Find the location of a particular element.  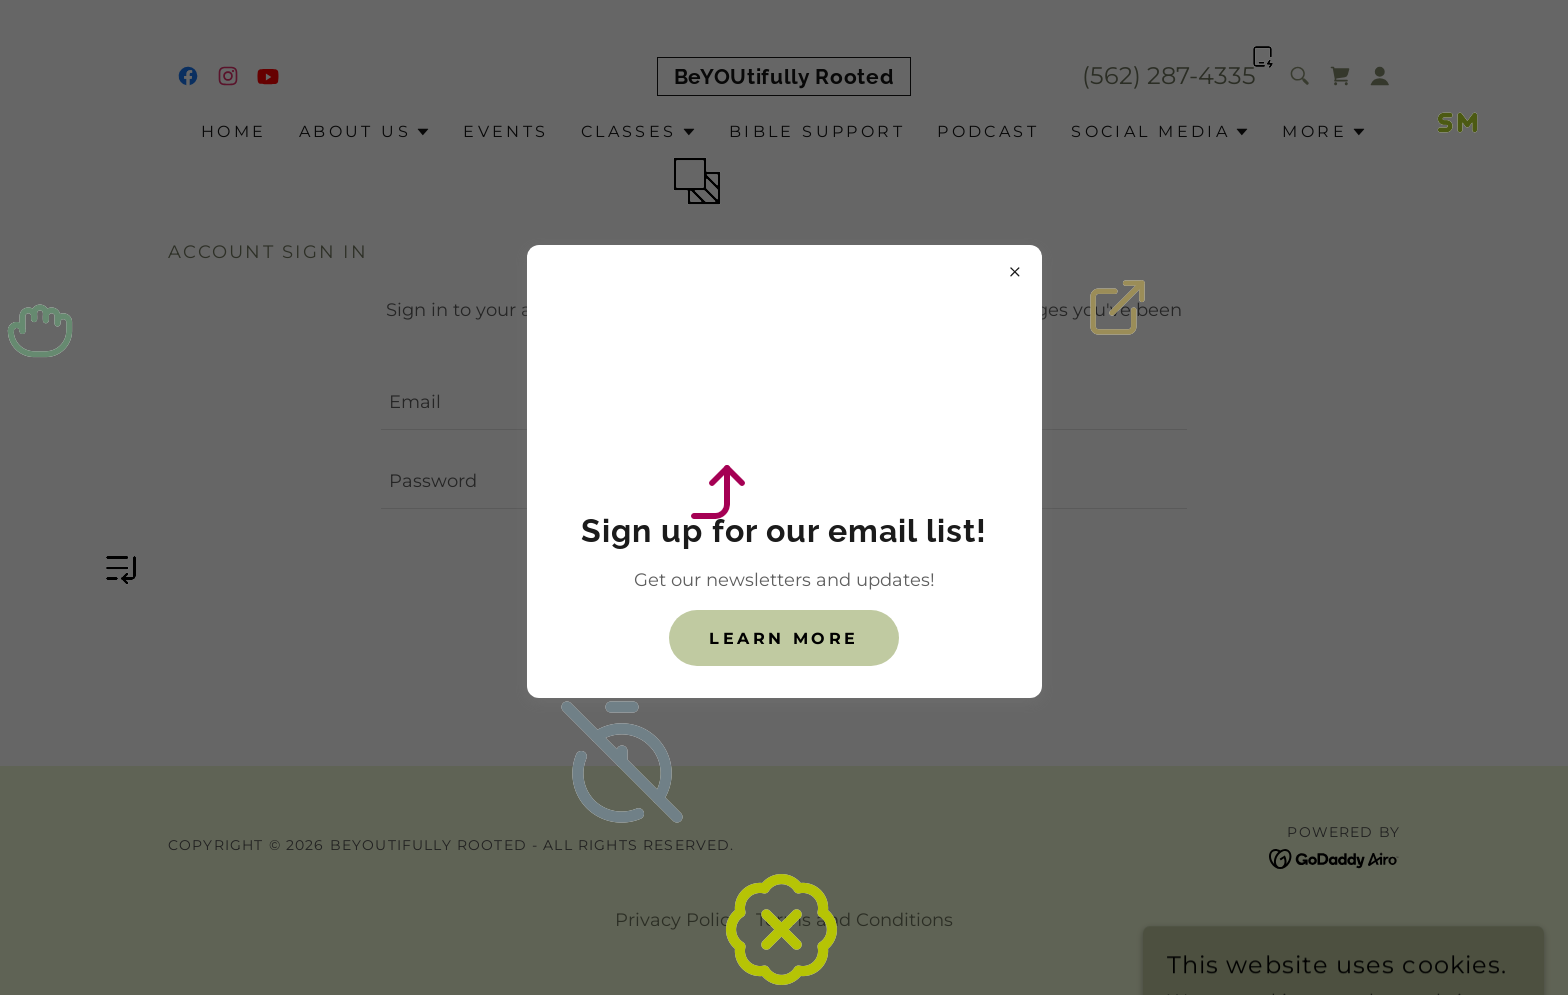

remove or subtract a layer from selection is located at coordinates (697, 181).